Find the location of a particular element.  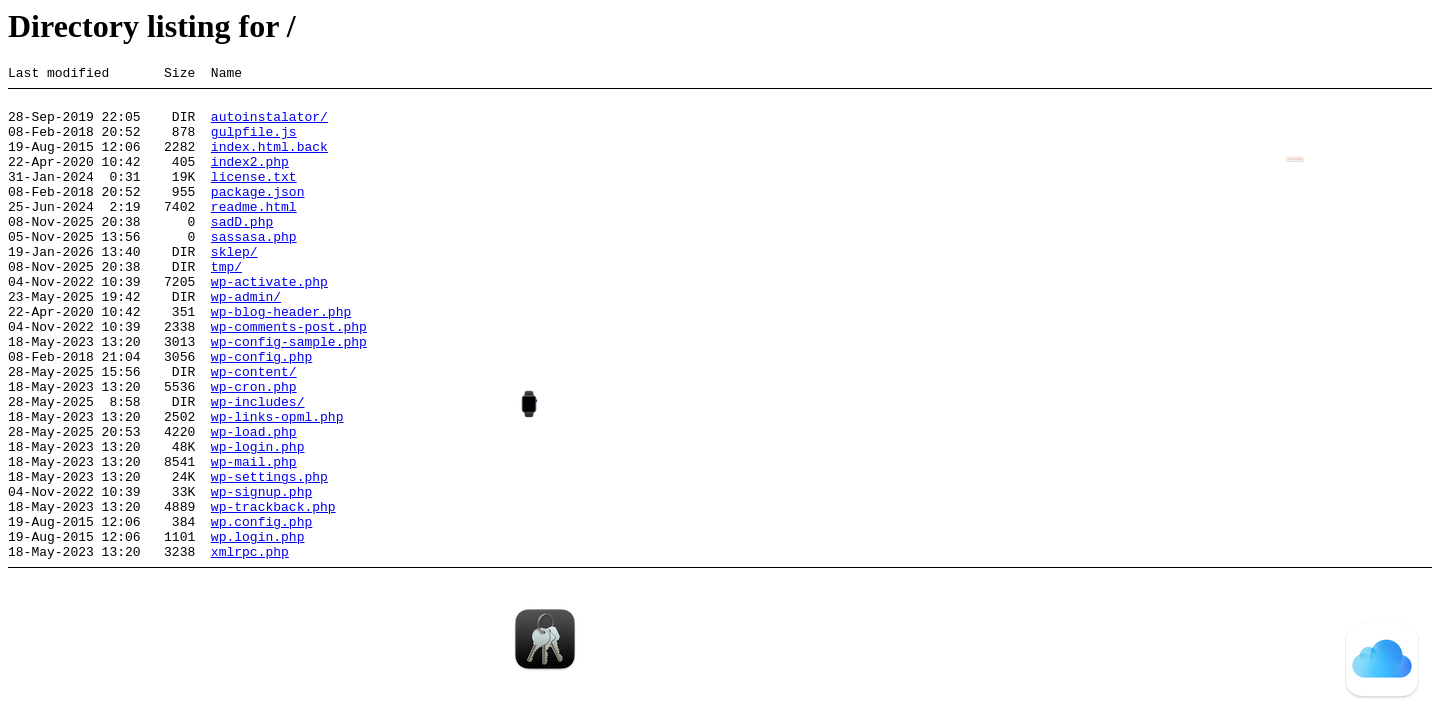

apple magic keyboard with touch id in orange/pink is located at coordinates (1295, 159).